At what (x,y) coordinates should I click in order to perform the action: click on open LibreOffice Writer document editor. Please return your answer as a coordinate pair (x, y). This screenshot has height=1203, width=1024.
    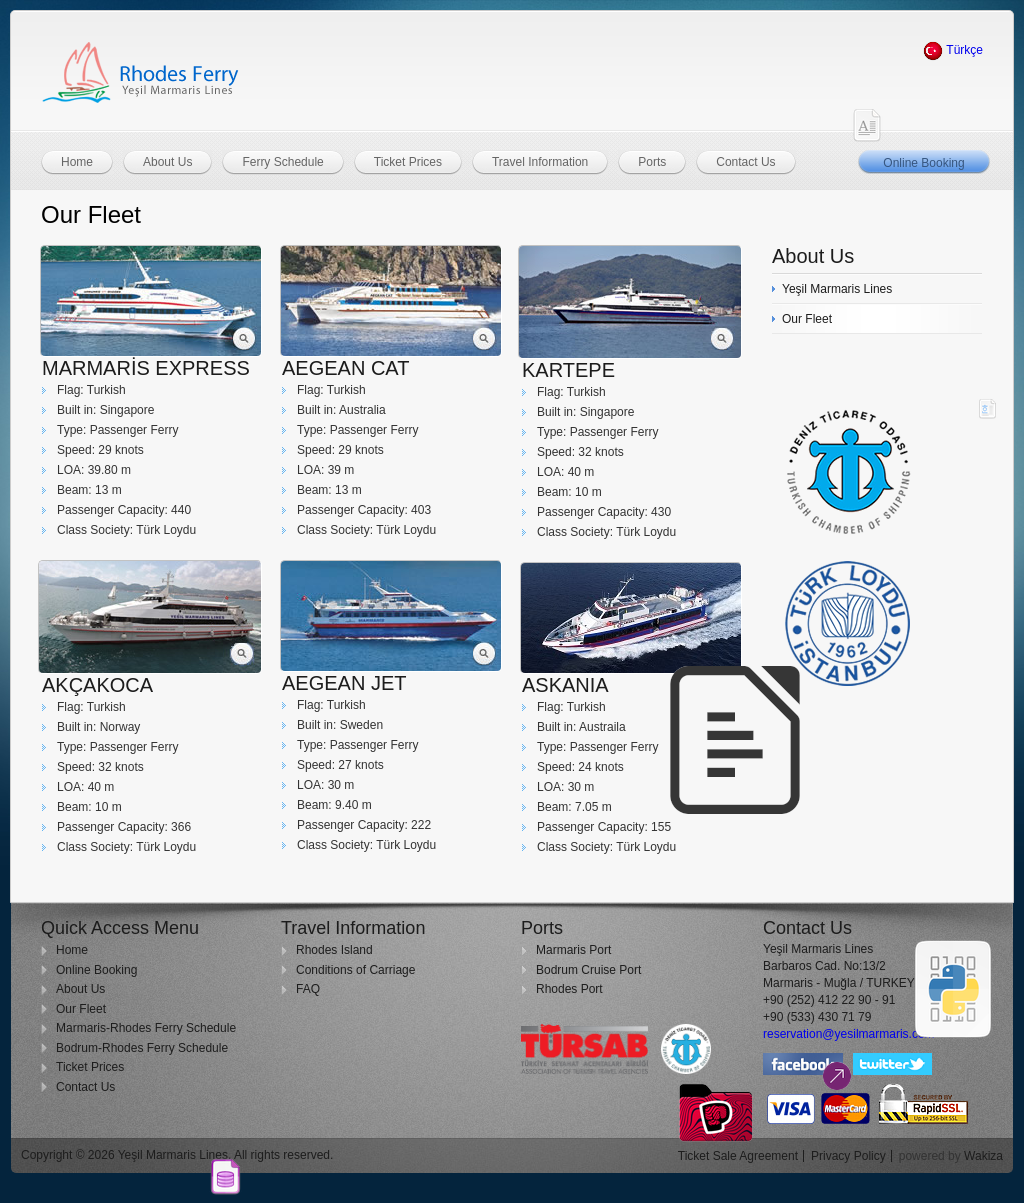
    Looking at the image, I should click on (735, 740).